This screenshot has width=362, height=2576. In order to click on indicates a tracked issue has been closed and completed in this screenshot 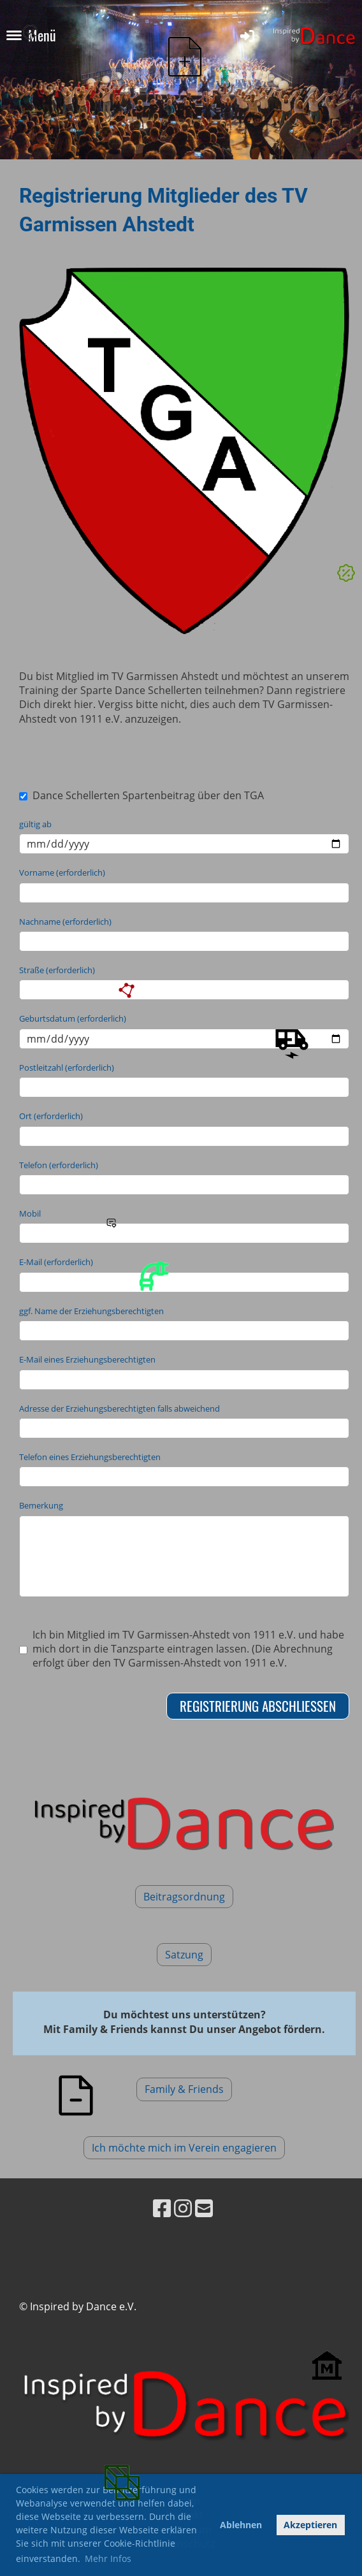, I will do `click(30, 32)`.